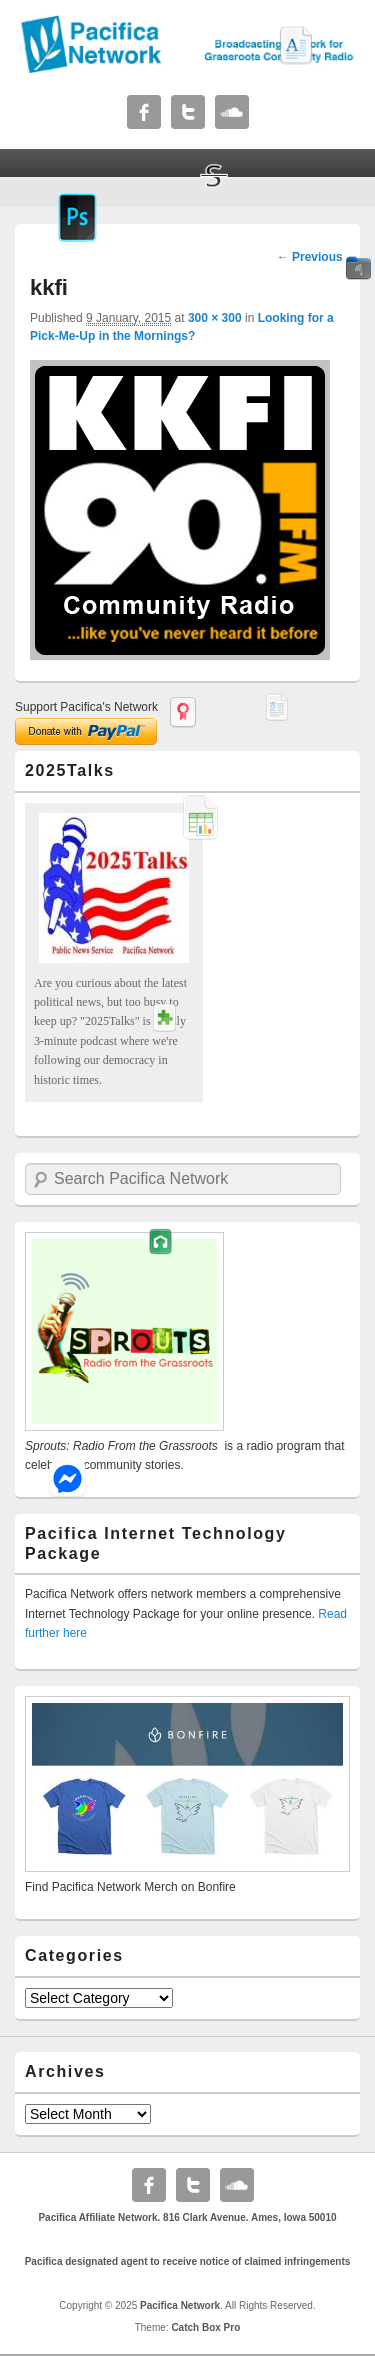 The height and width of the screenshot is (2356, 375). I want to click on apply strikethrough formatting to selected text, so click(214, 176).